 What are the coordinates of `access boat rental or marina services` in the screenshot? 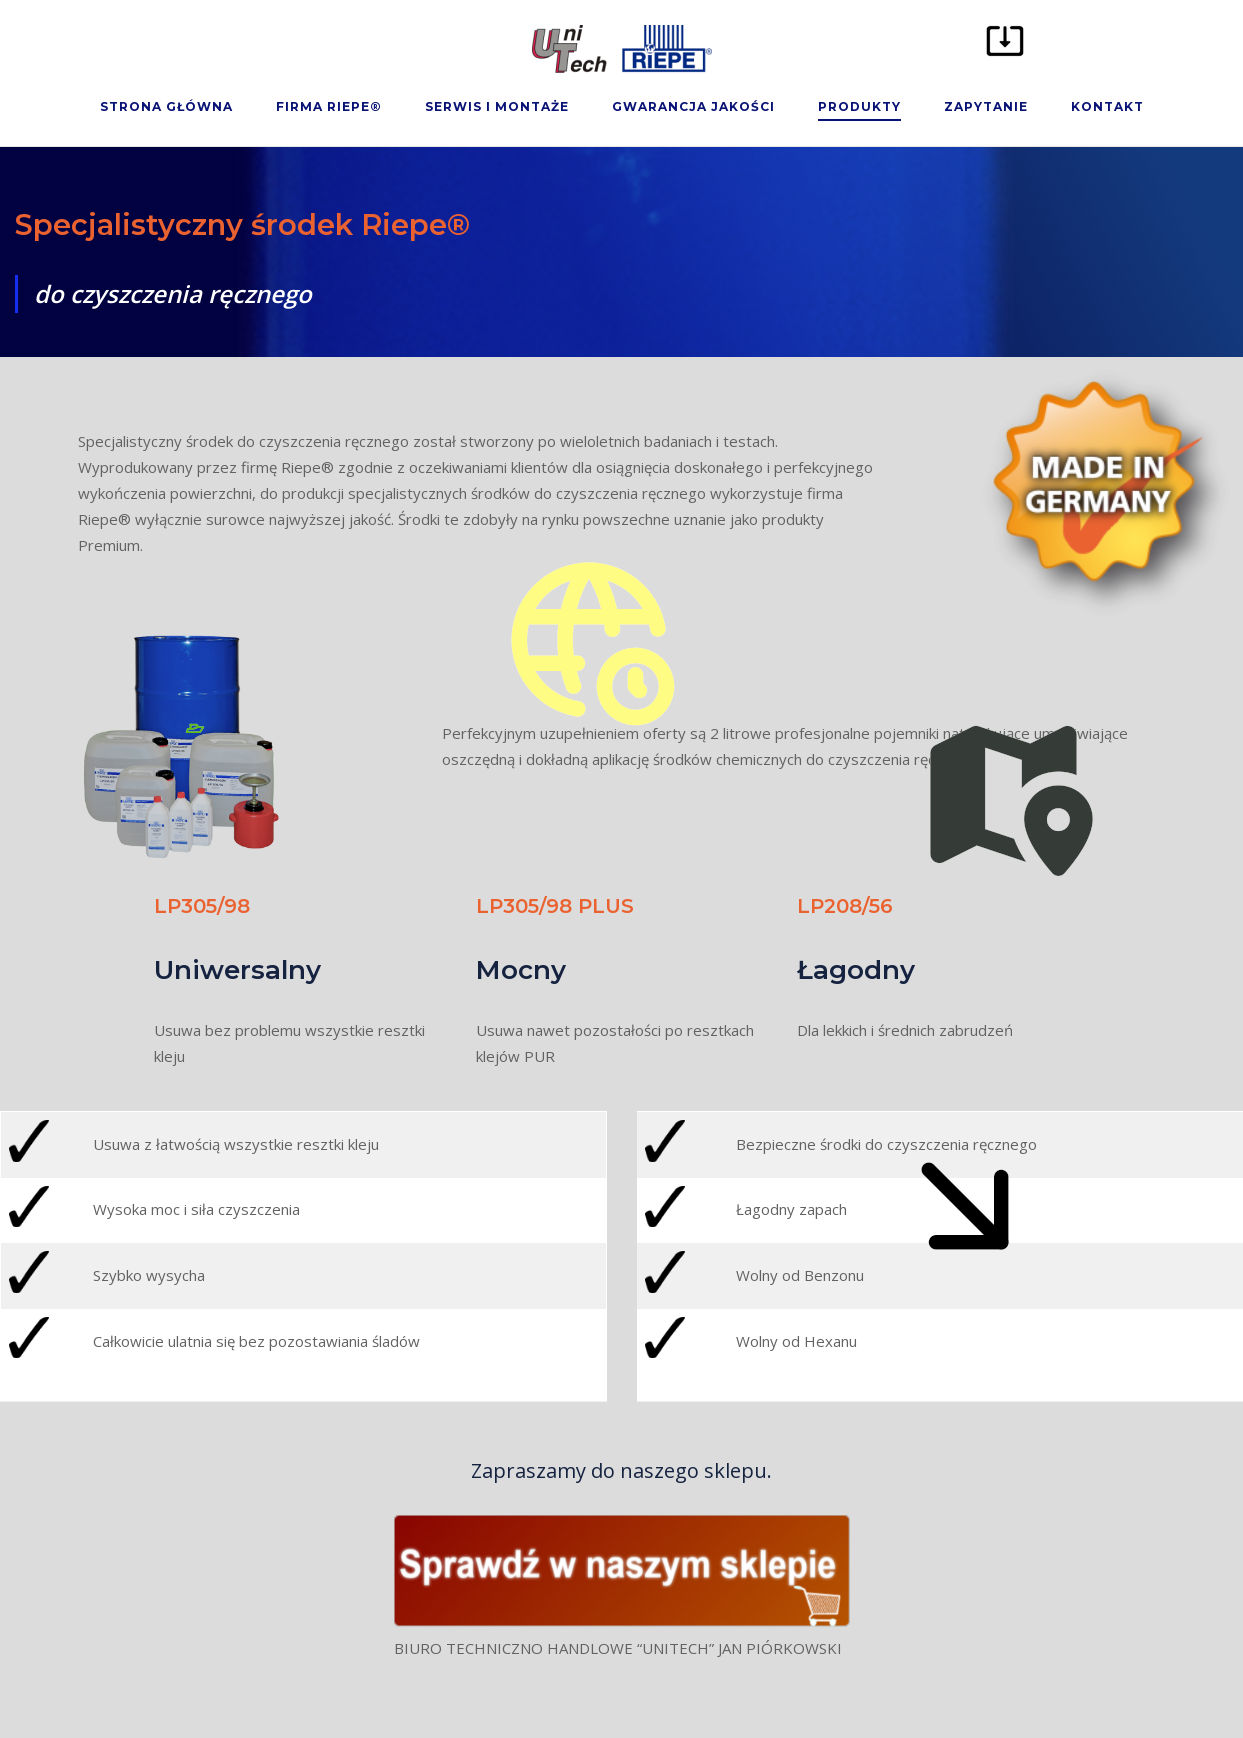 It's located at (195, 728).